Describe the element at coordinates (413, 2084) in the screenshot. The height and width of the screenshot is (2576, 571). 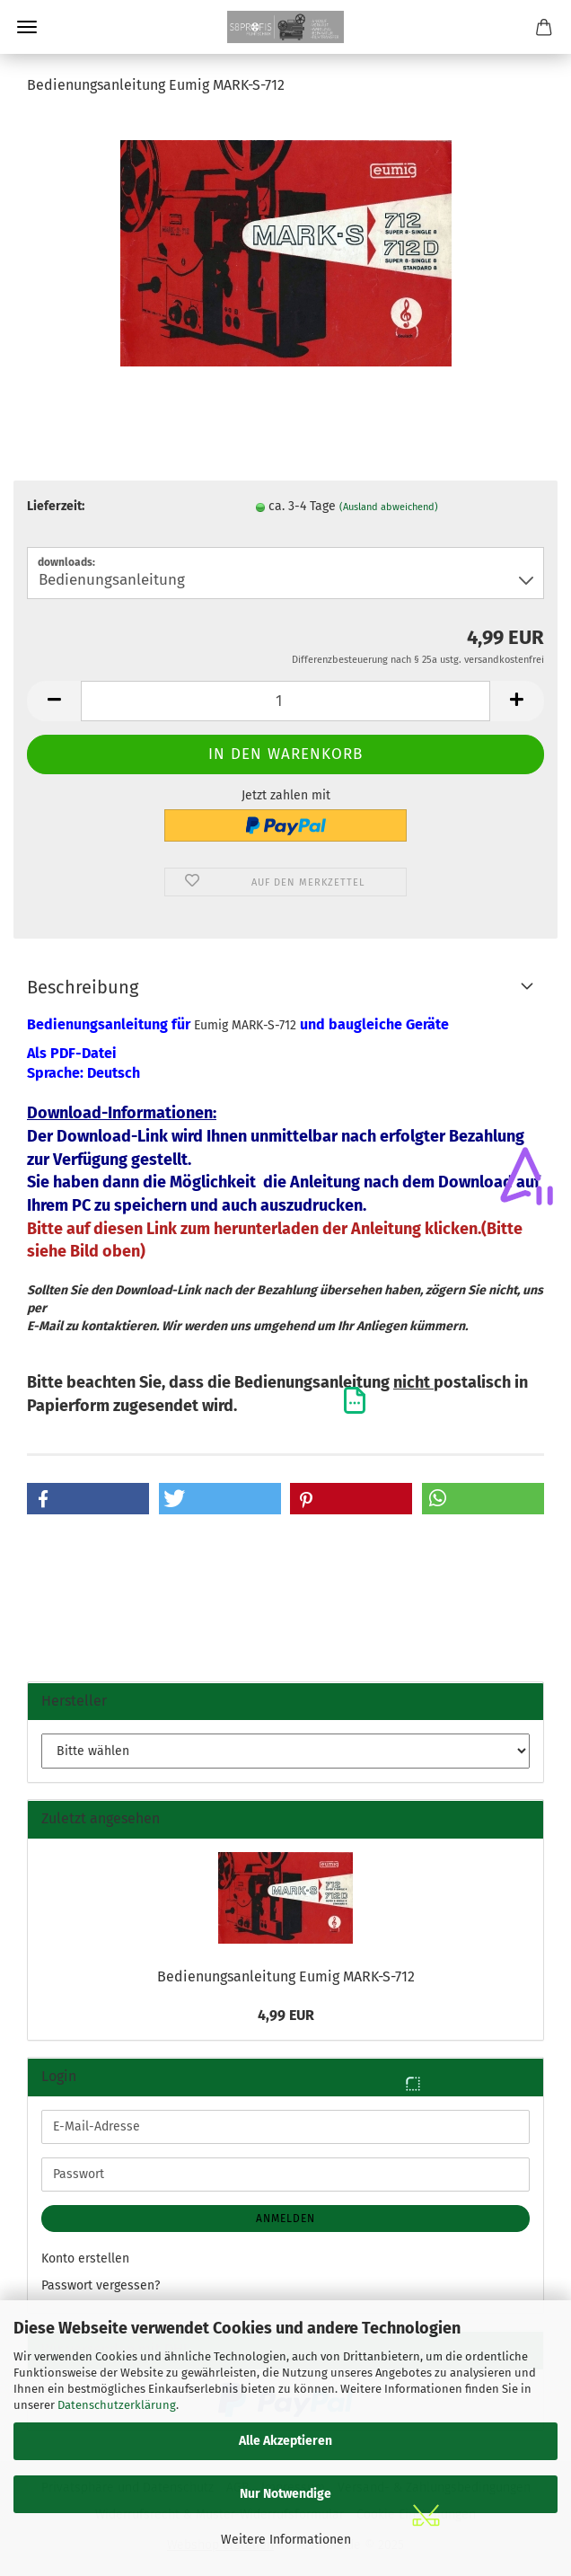
I see `adjust corner radius settings` at that location.